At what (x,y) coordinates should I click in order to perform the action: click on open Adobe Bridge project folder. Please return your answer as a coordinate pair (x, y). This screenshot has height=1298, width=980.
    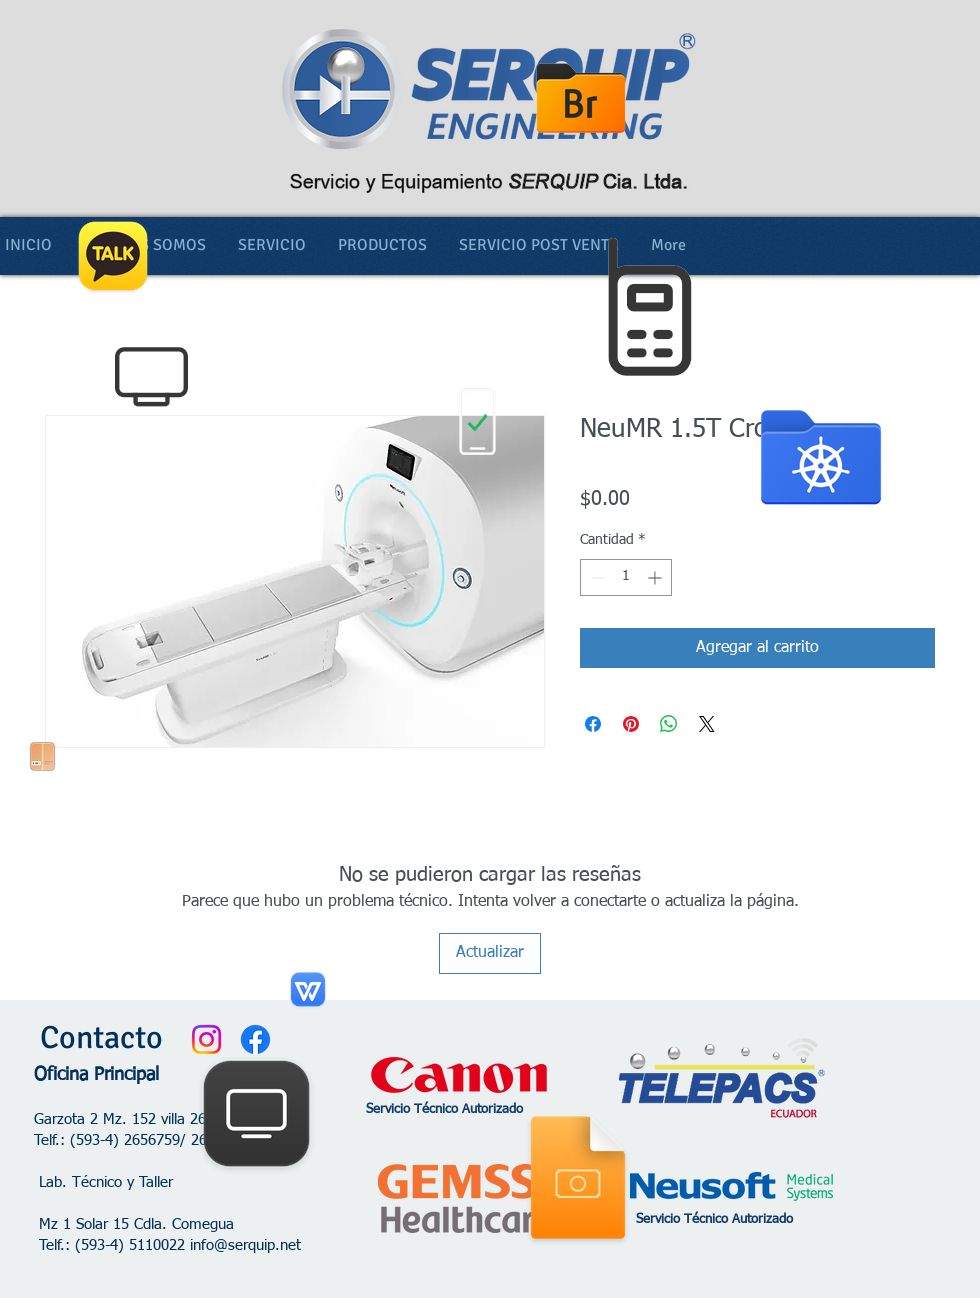
    Looking at the image, I should click on (580, 100).